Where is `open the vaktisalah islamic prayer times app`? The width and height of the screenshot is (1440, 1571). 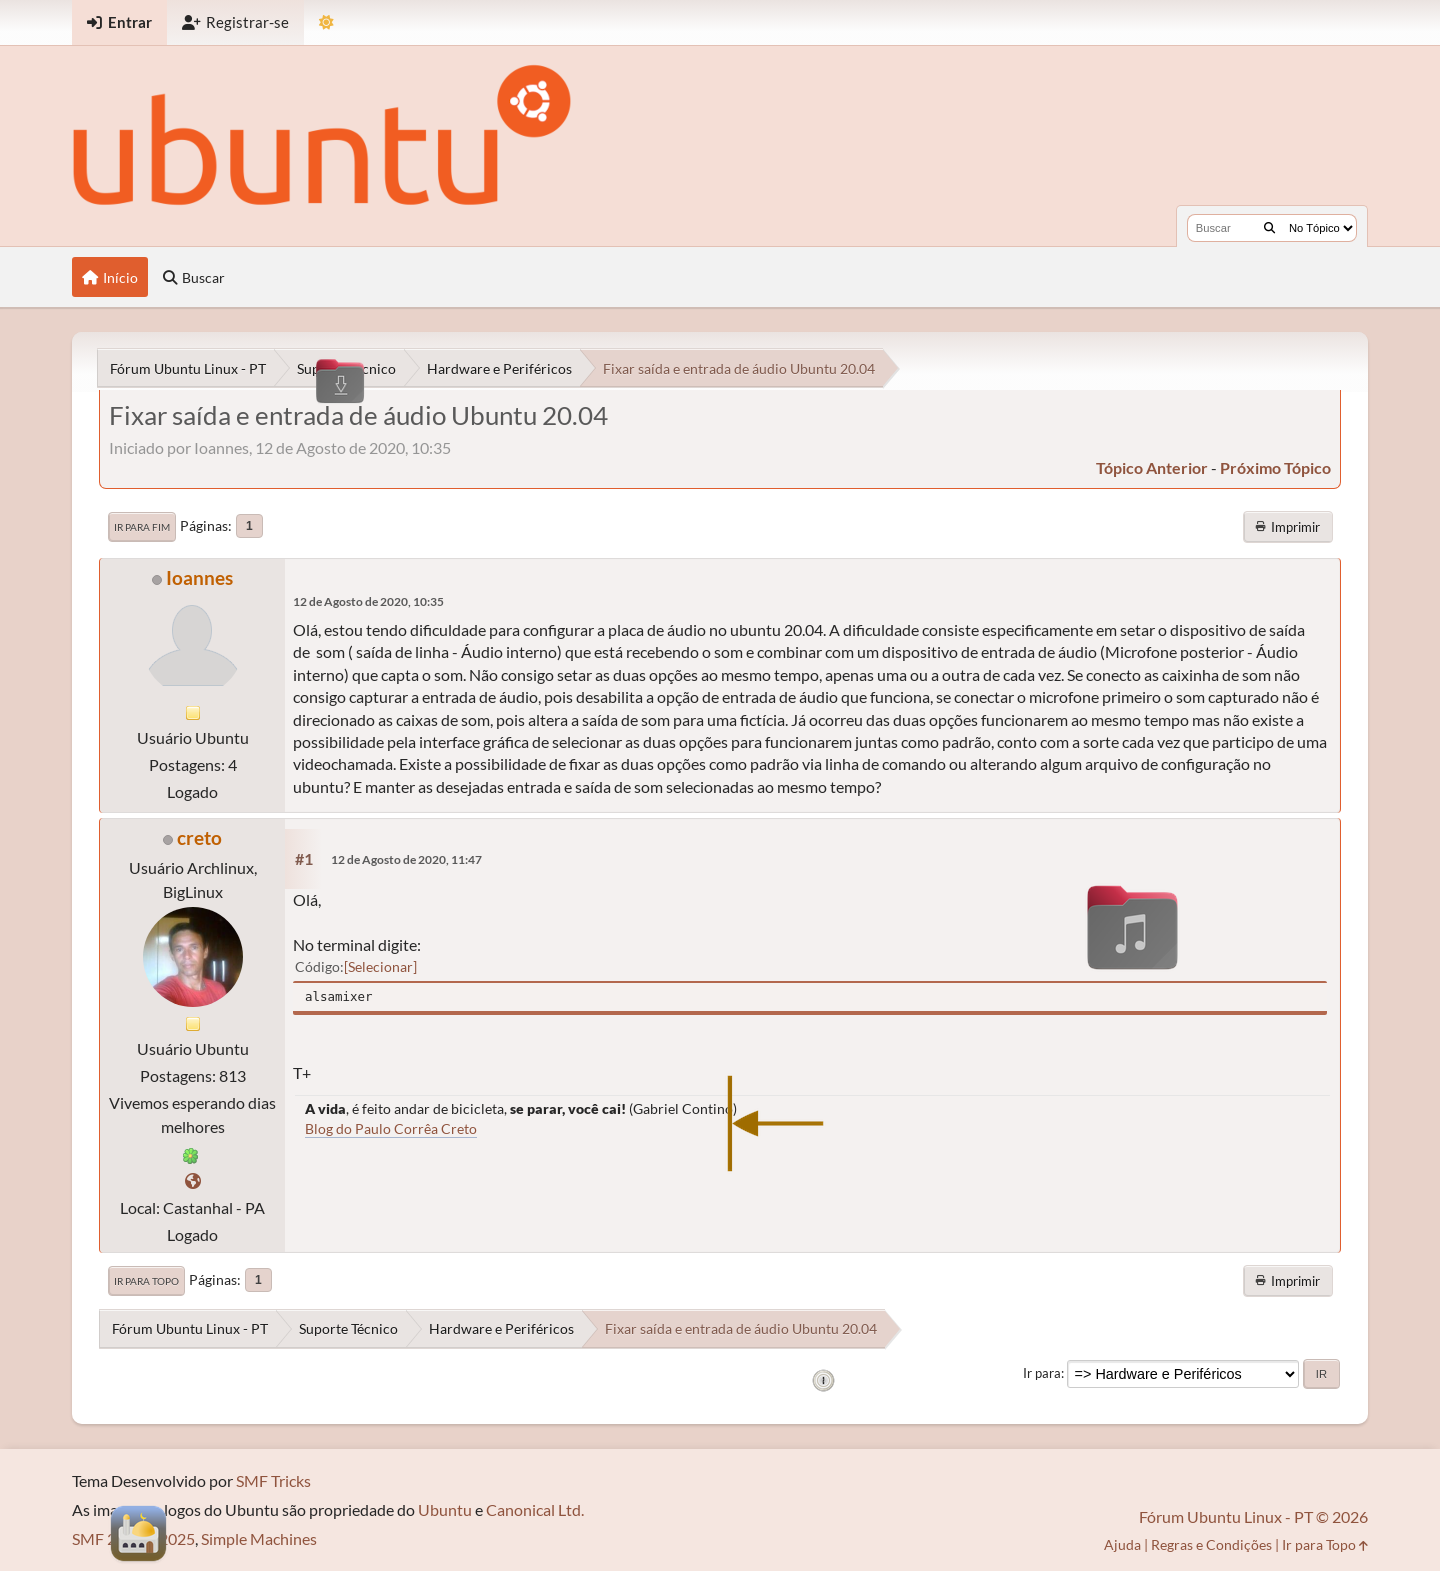
open the vaktisalah islamic prayer times app is located at coordinates (138, 1533).